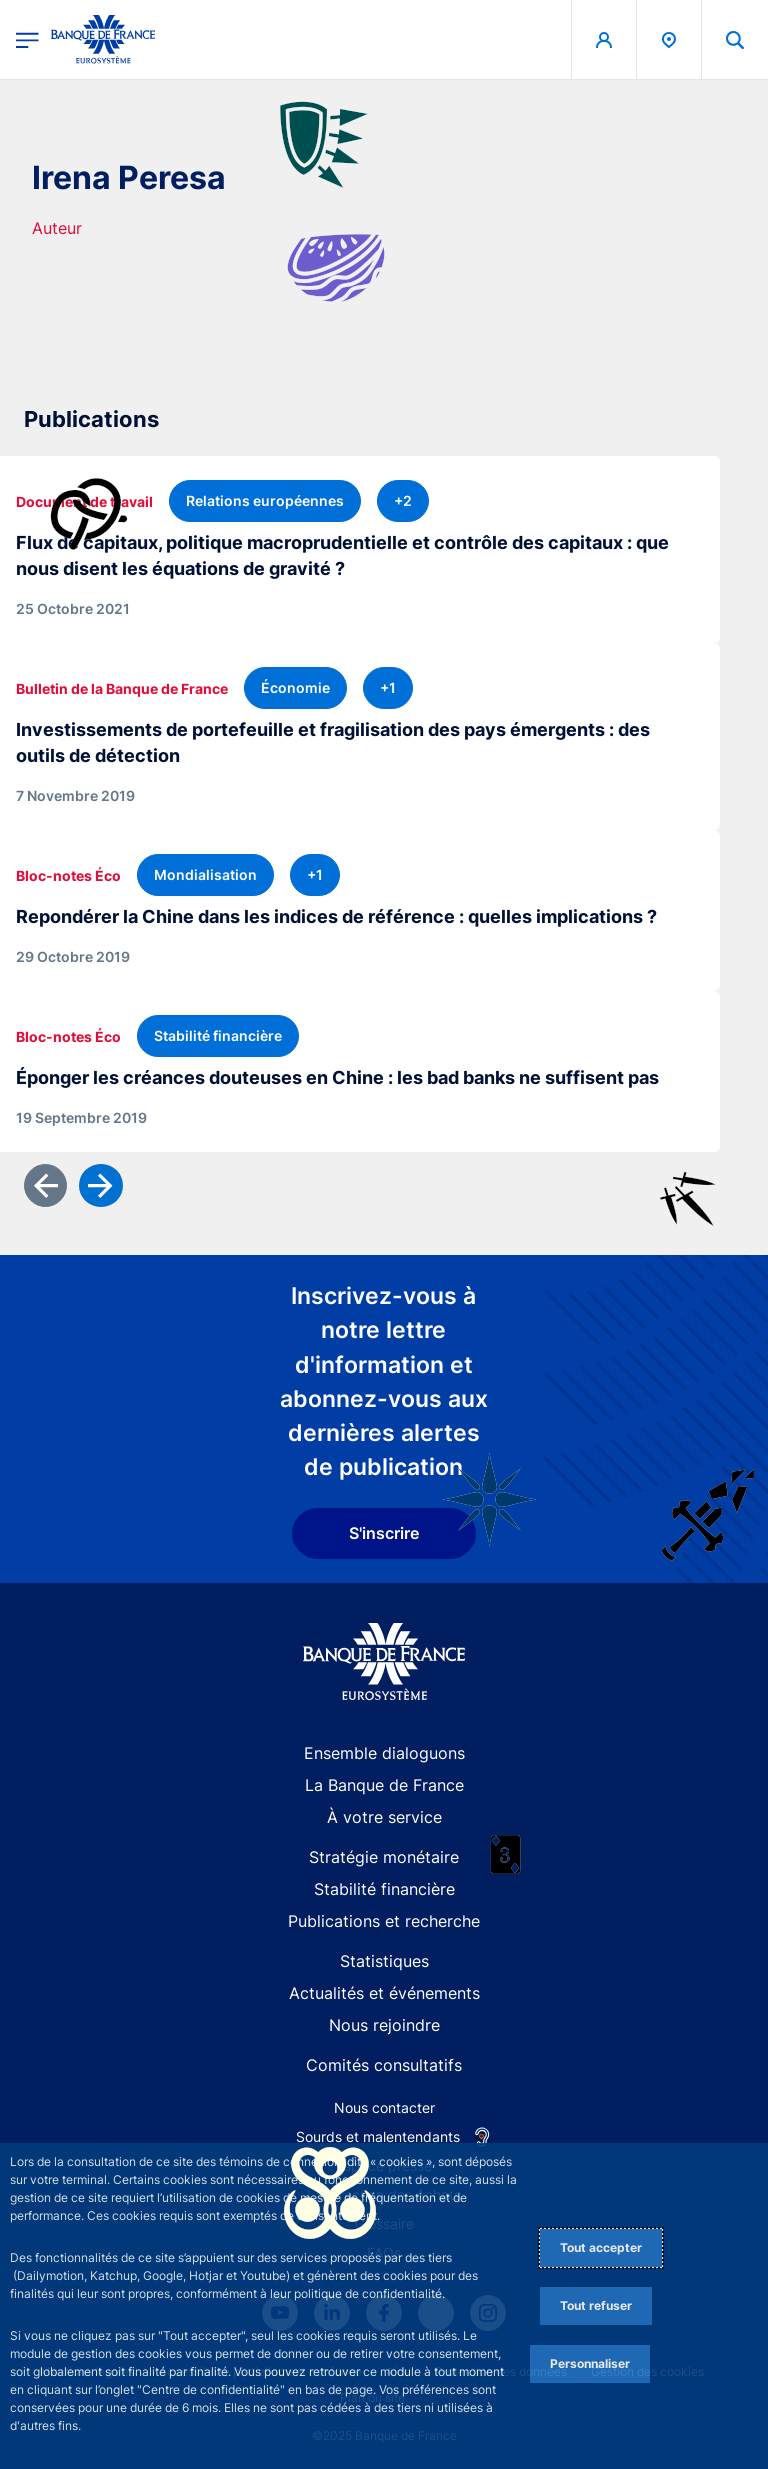  What do you see at coordinates (687, 1200) in the screenshot?
I see `assassin or rogue character class icon` at bounding box center [687, 1200].